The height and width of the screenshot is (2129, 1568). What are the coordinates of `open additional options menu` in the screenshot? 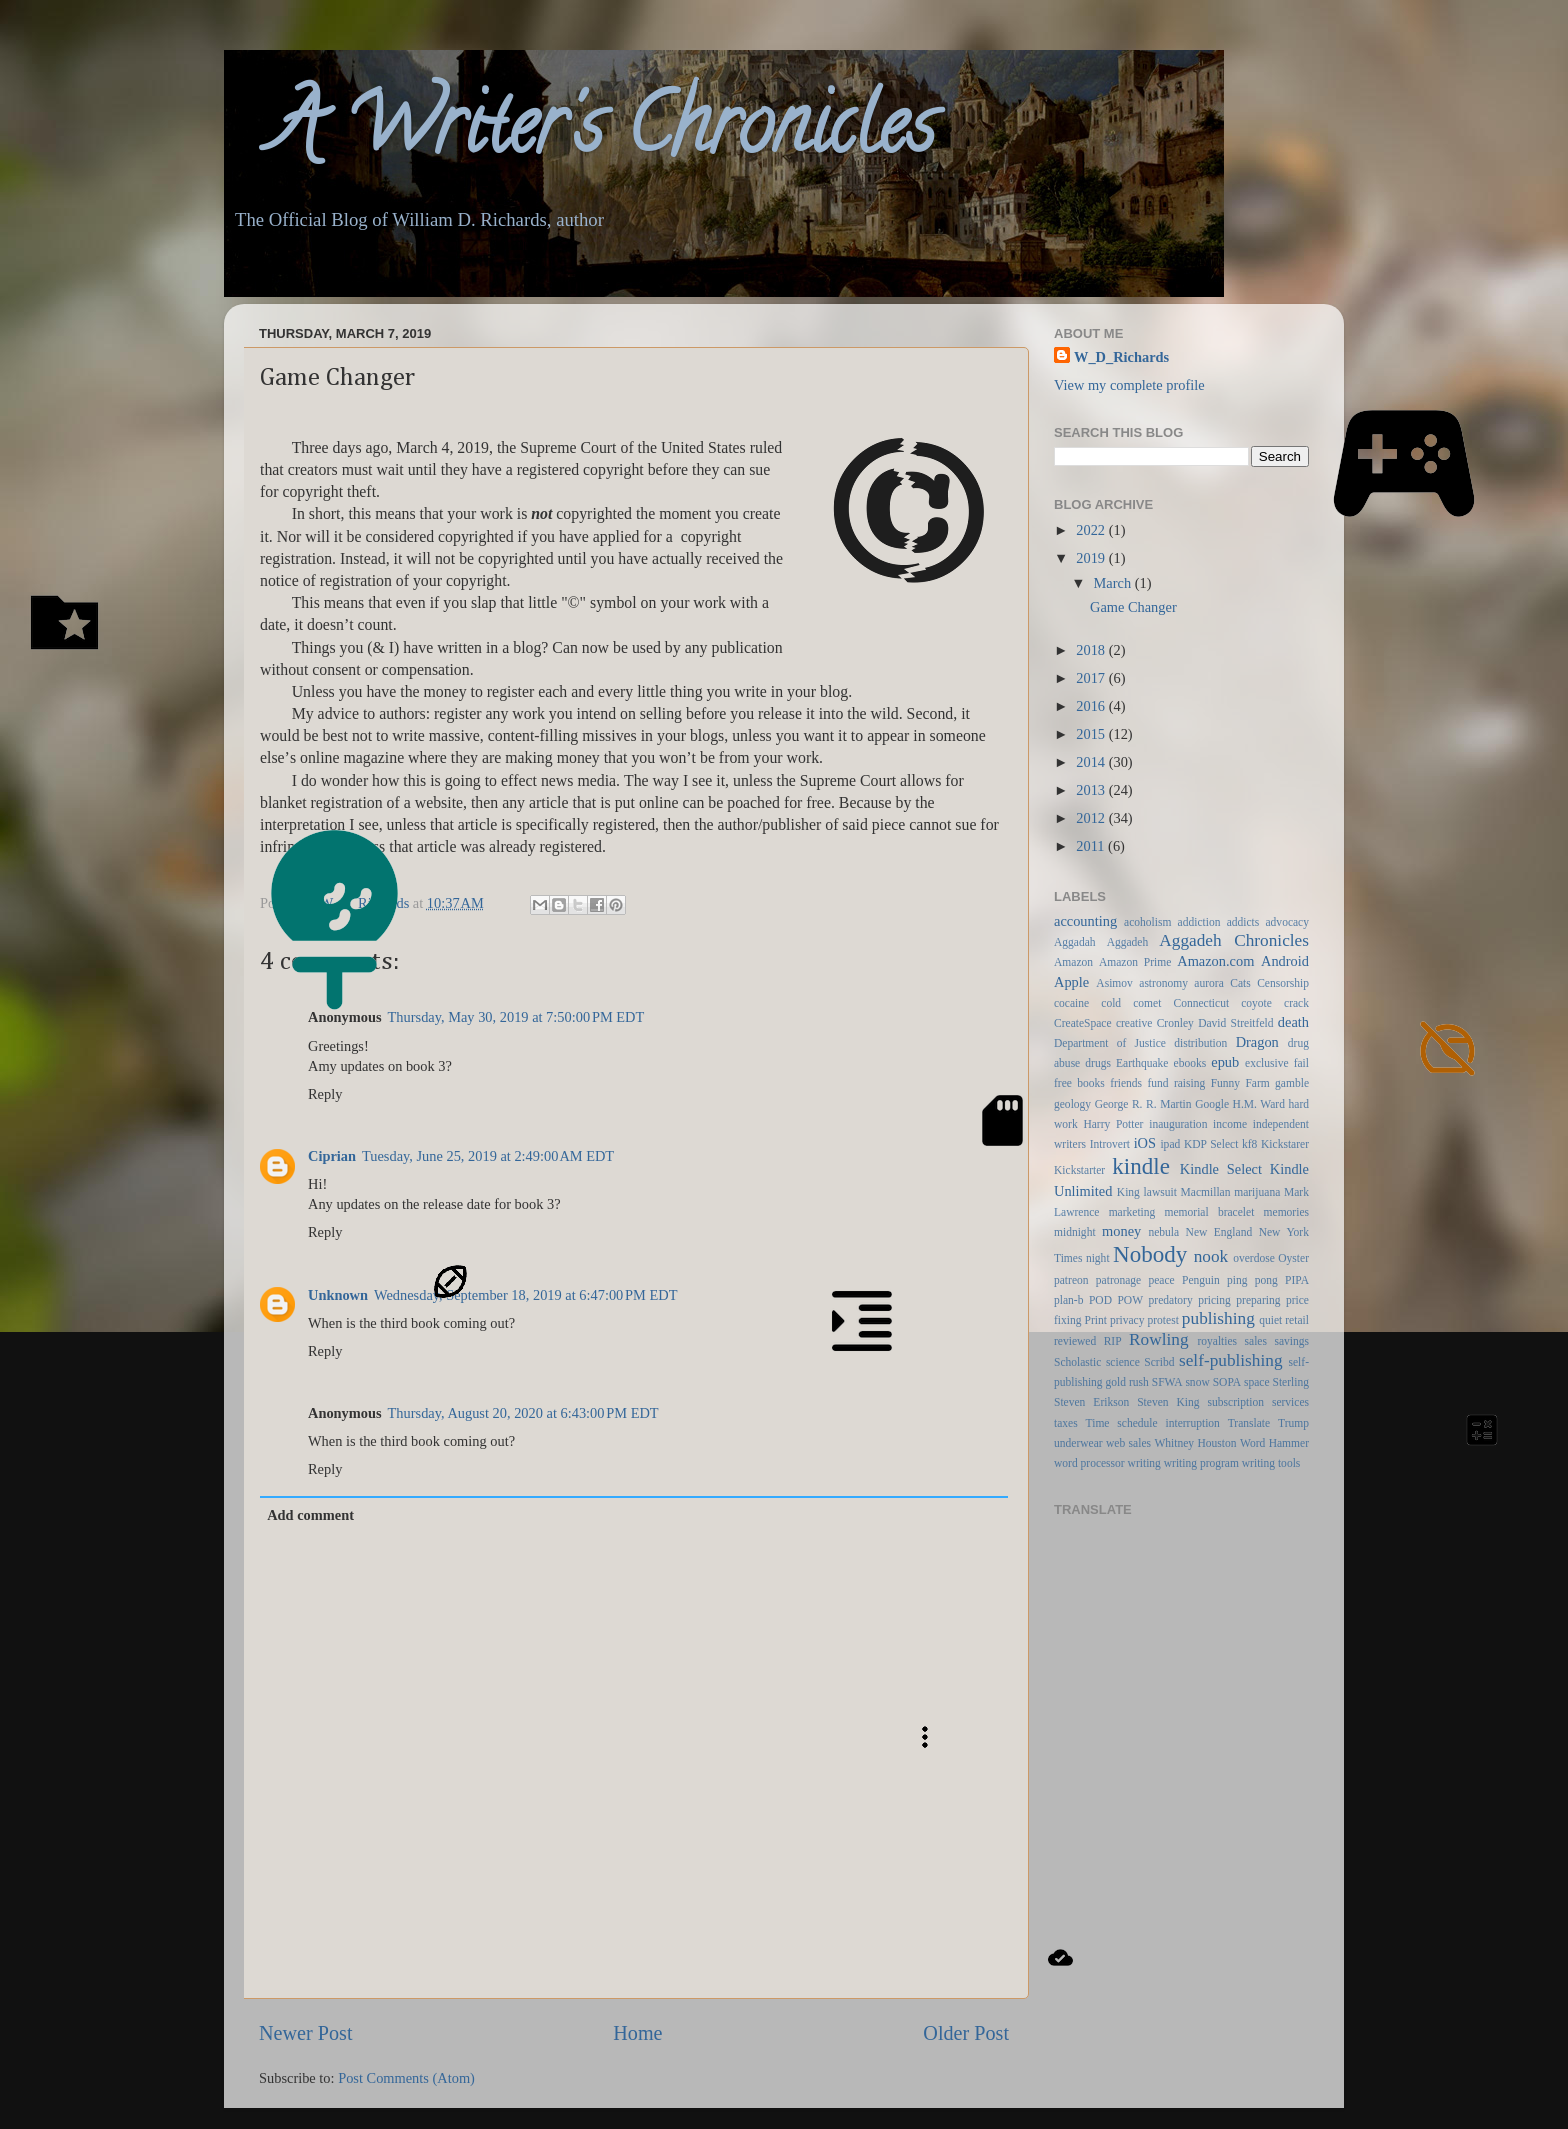 It's located at (925, 1737).